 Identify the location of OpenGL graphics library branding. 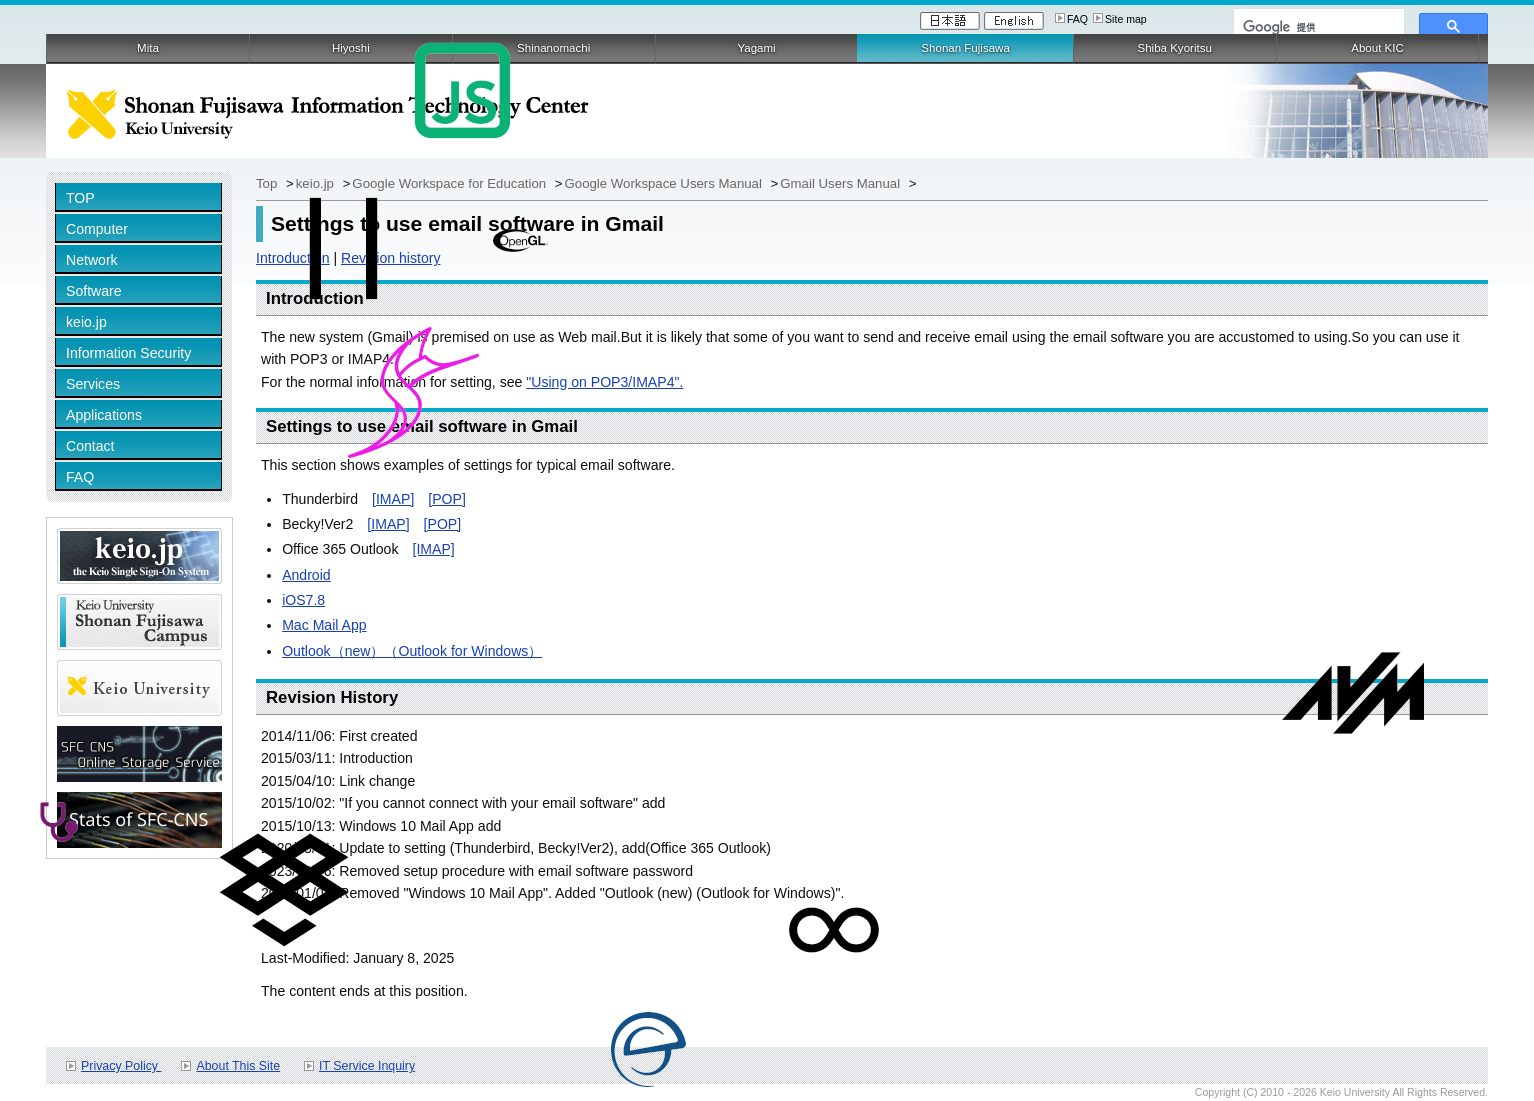
(520, 240).